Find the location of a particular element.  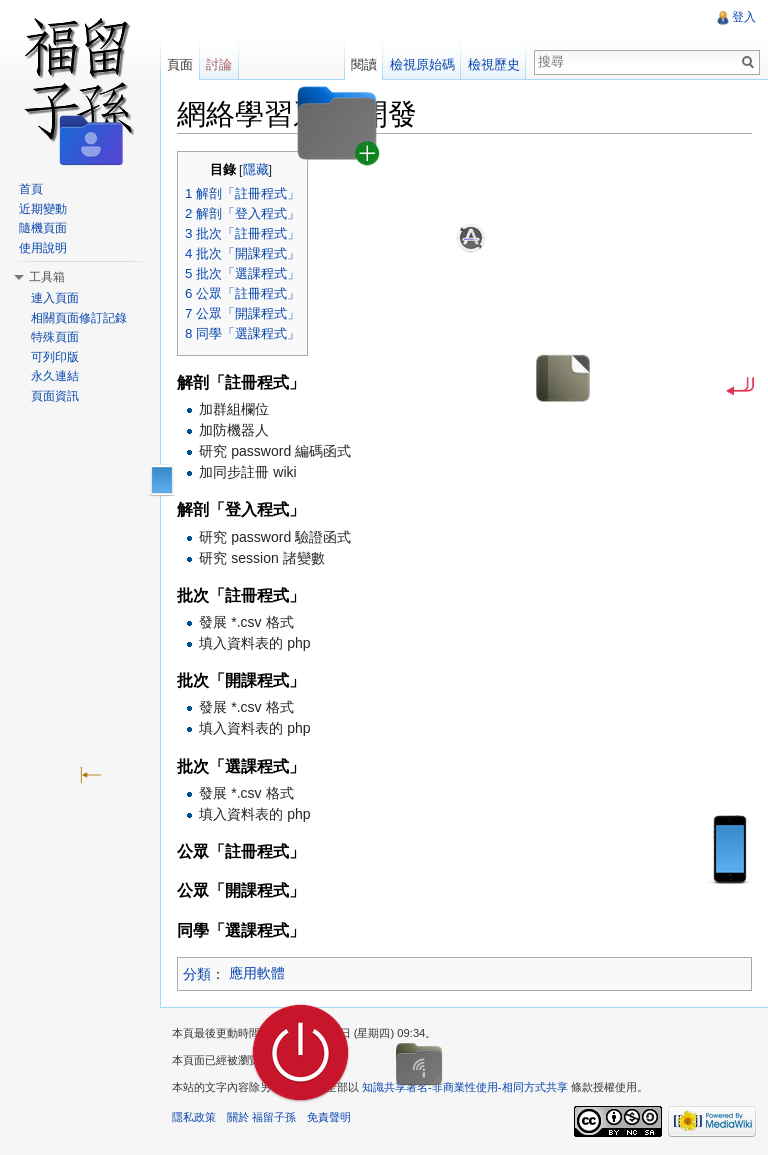

open the software update manager is located at coordinates (471, 238).